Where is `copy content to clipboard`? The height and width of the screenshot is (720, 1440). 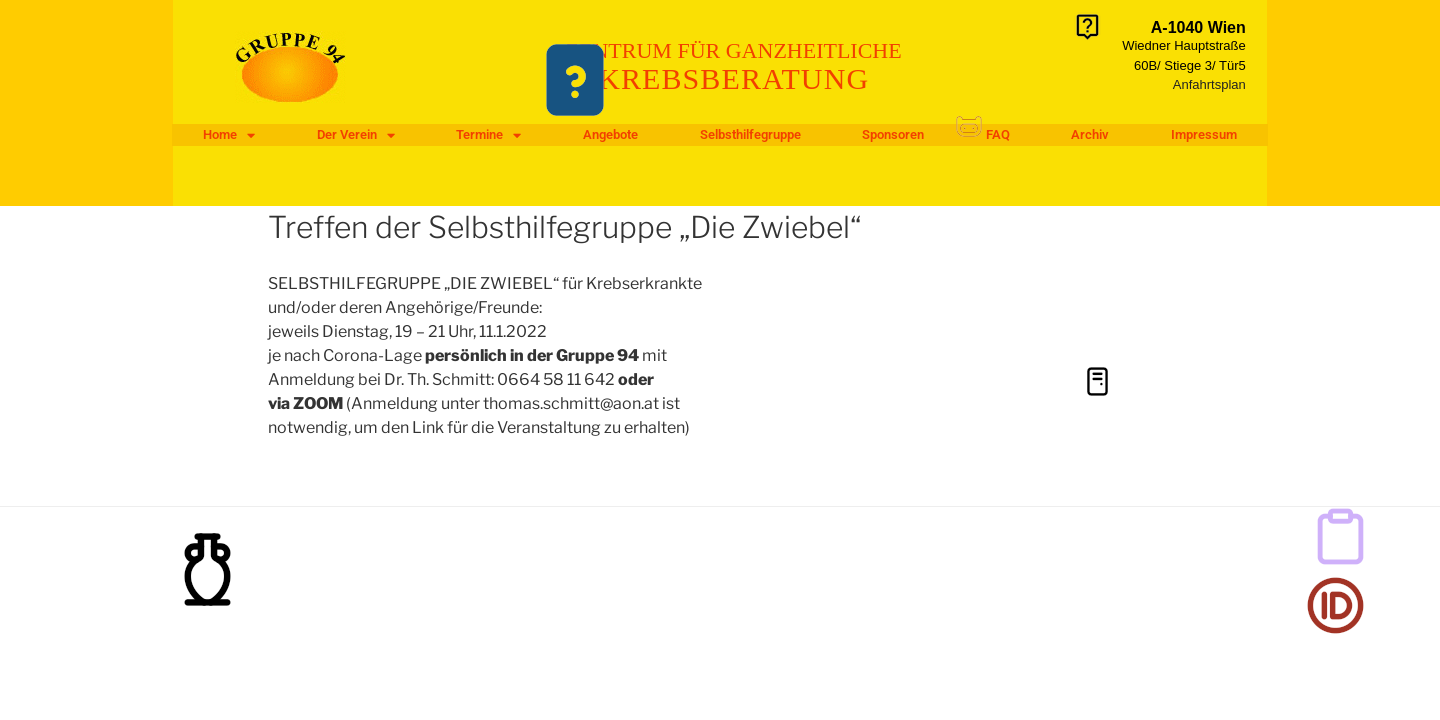 copy content to clipboard is located at coordinates (1340, 536).